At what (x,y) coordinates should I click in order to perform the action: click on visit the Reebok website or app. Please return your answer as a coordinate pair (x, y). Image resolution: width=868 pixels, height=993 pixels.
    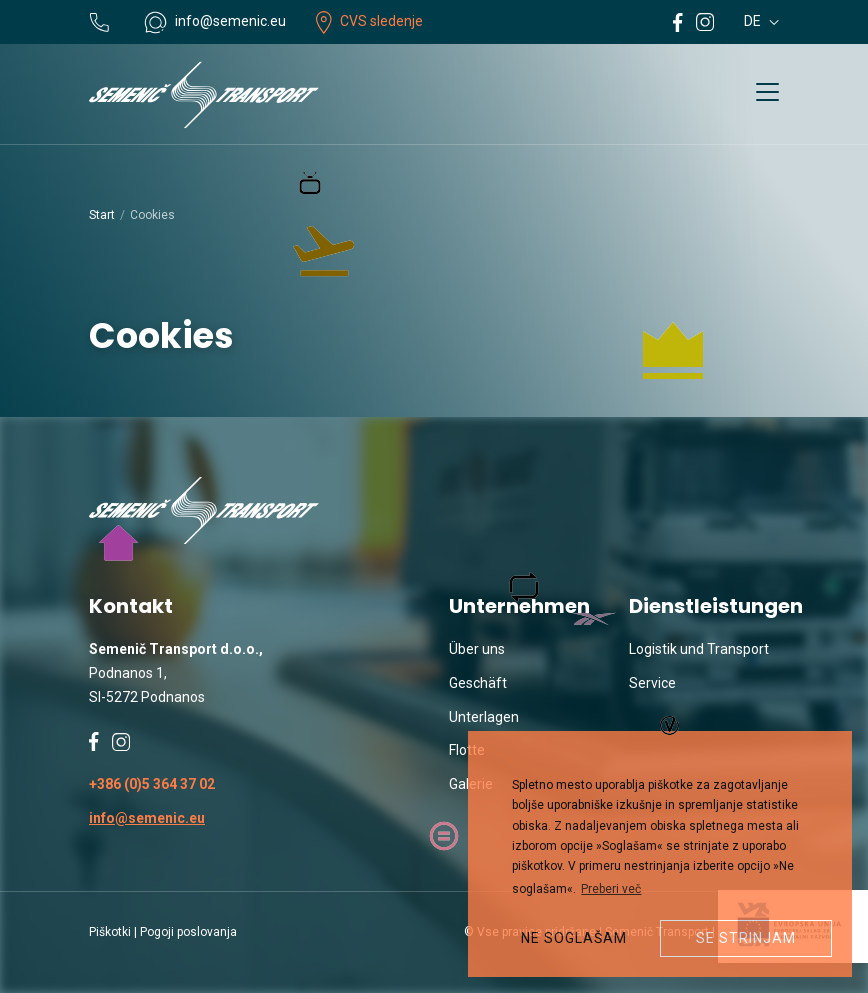
    Looking at the image, I should click on (594, 619).